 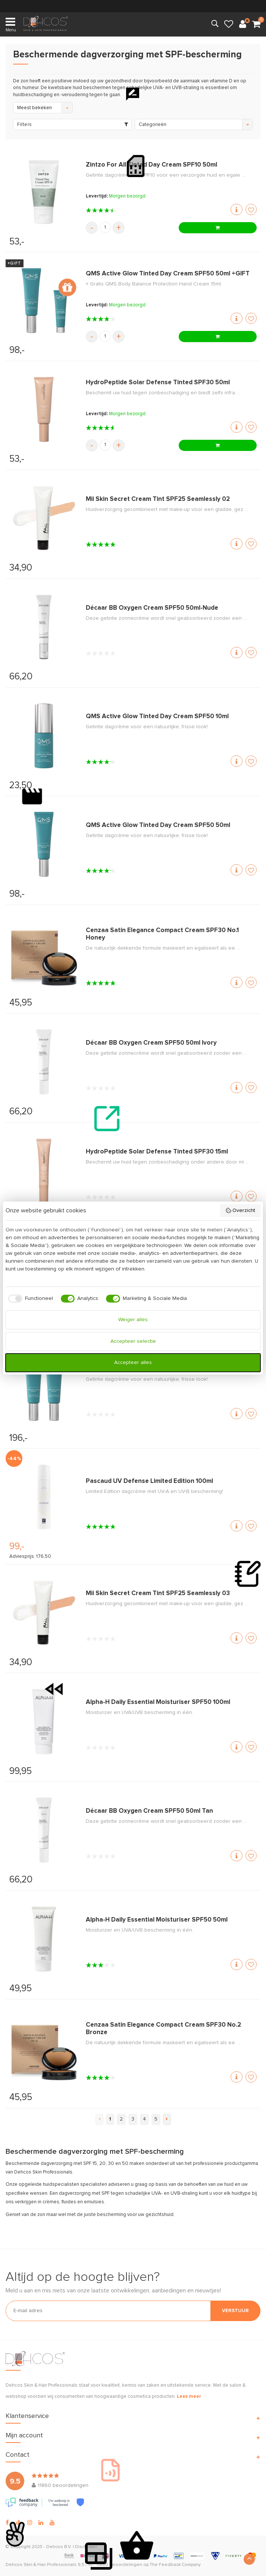 What do you see at coordinates (137, 2546) in the screenshot?
I see `view your shopping basket` at bounding box center [137, 2546].